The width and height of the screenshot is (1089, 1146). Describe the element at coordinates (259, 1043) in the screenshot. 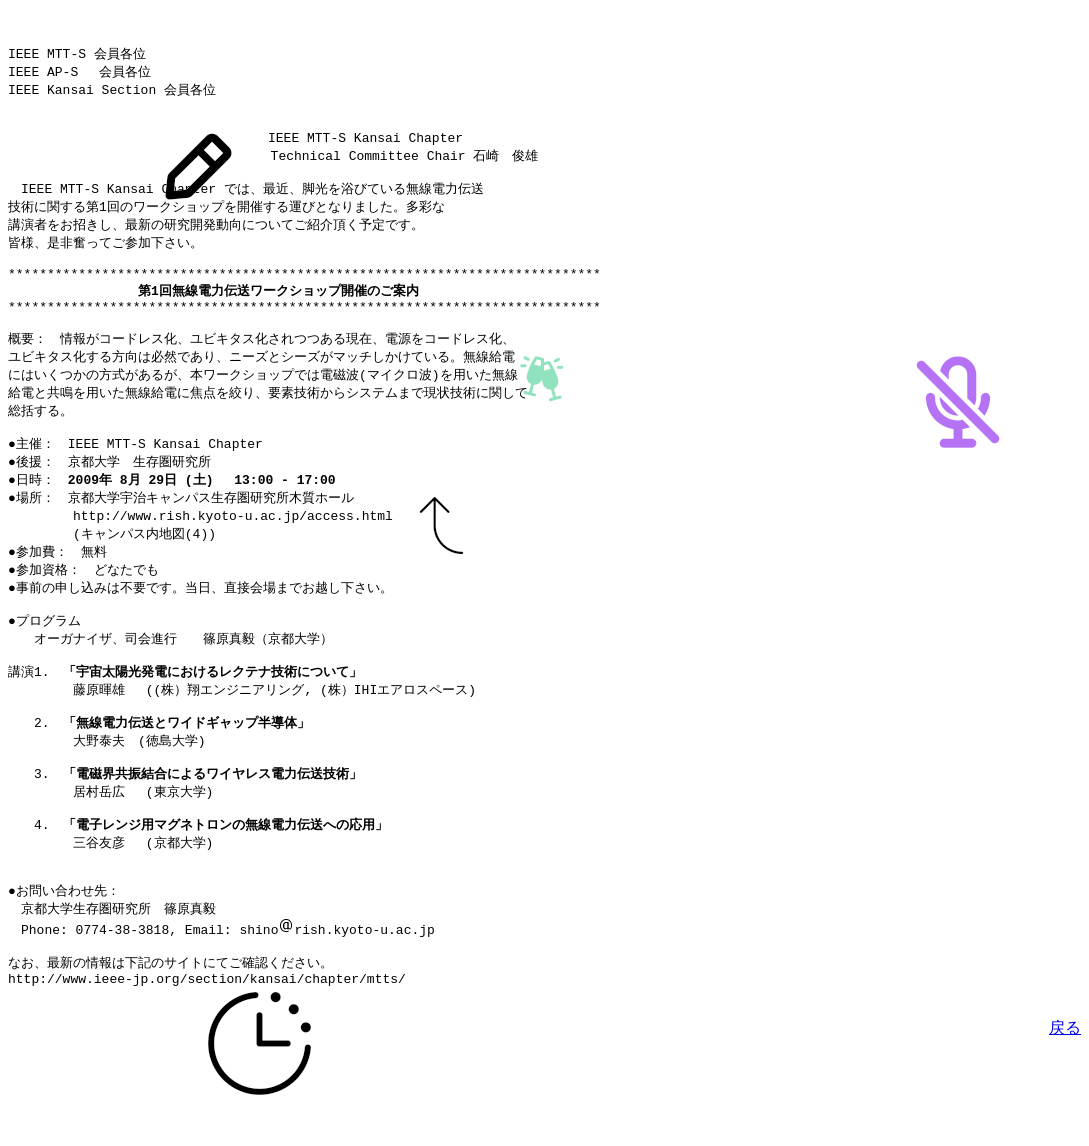

I see `view countdown timer` at that location.